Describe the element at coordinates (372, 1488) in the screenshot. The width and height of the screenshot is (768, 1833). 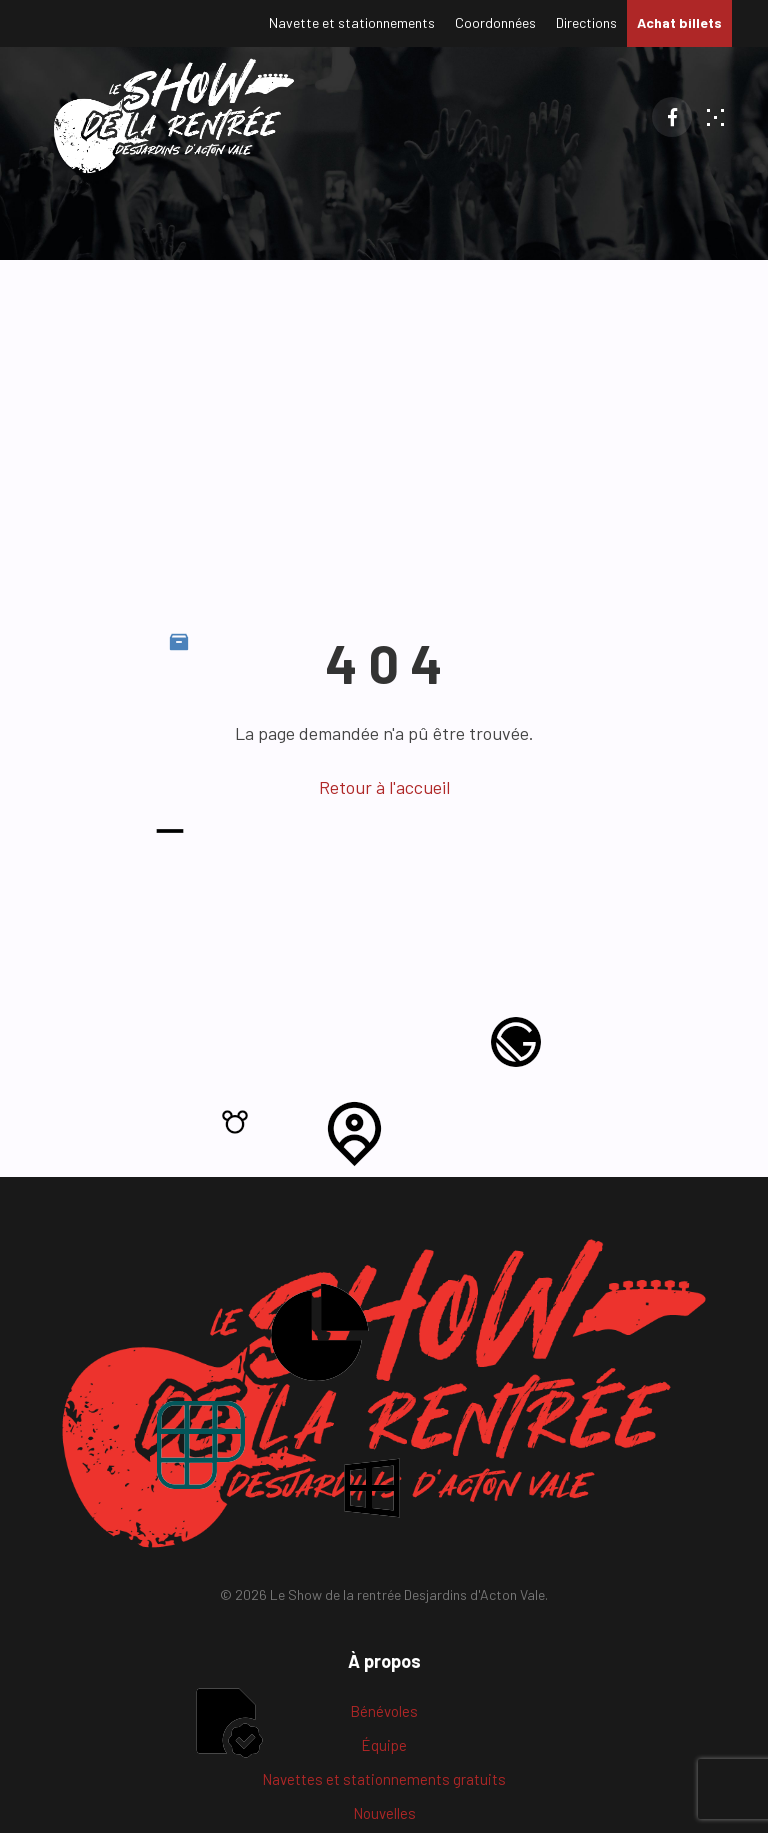
I see `open windows settings or system options` at that location.